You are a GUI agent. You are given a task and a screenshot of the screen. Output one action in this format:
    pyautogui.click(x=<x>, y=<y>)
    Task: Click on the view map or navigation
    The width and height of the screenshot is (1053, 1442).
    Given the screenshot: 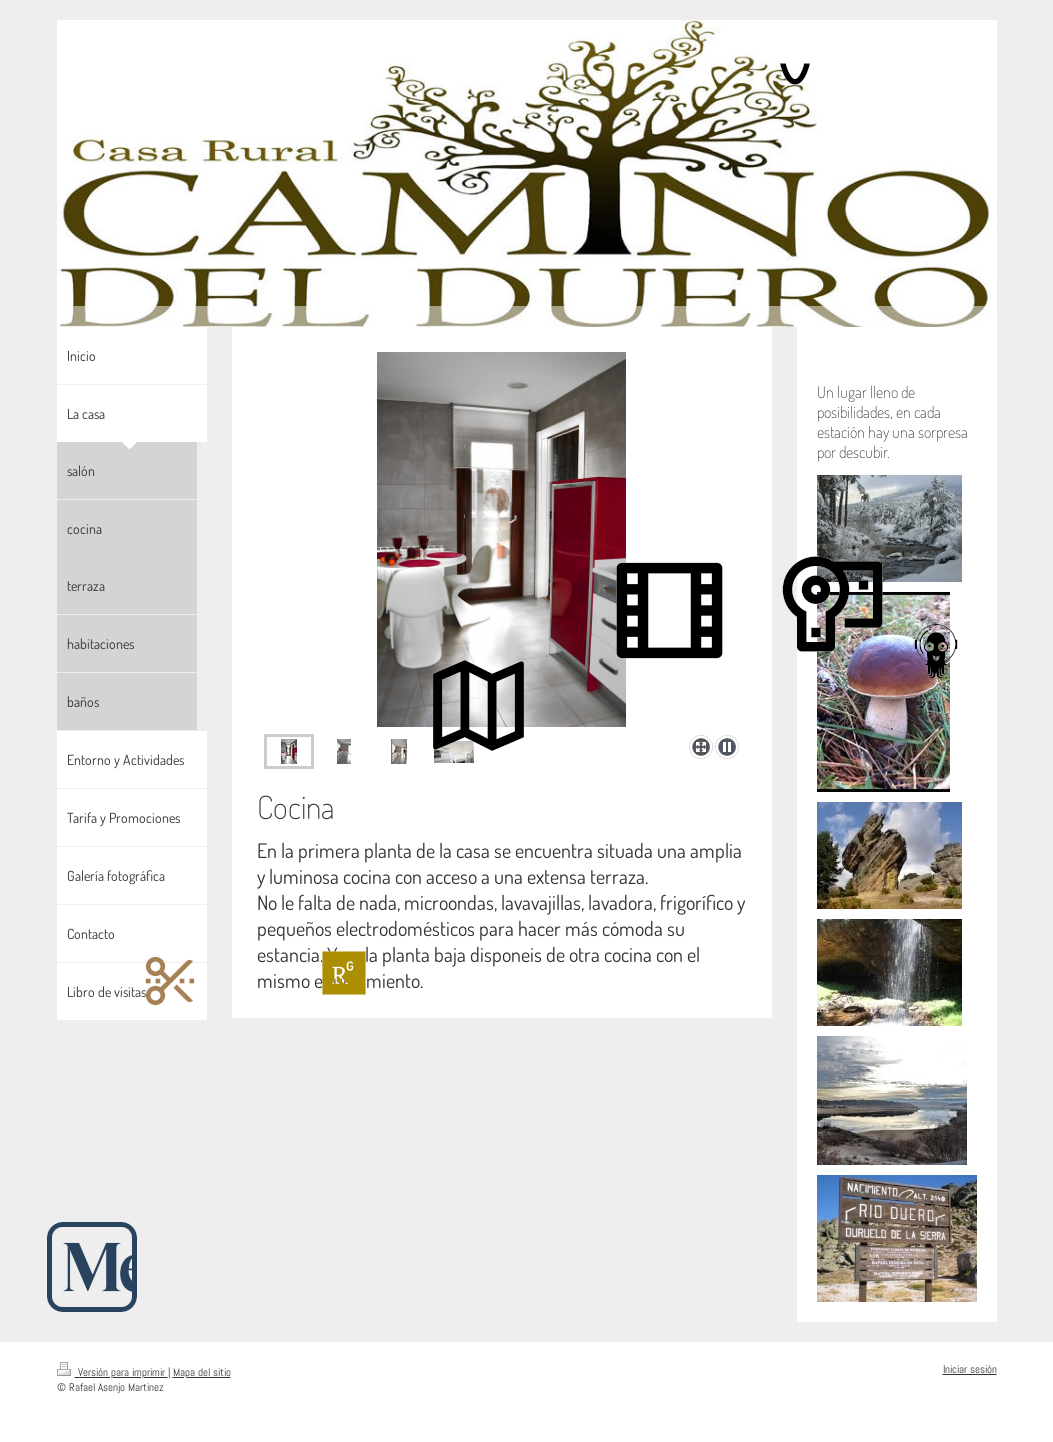 What is the action you would take?
    pyautogui.click(x=478, y=705)
    